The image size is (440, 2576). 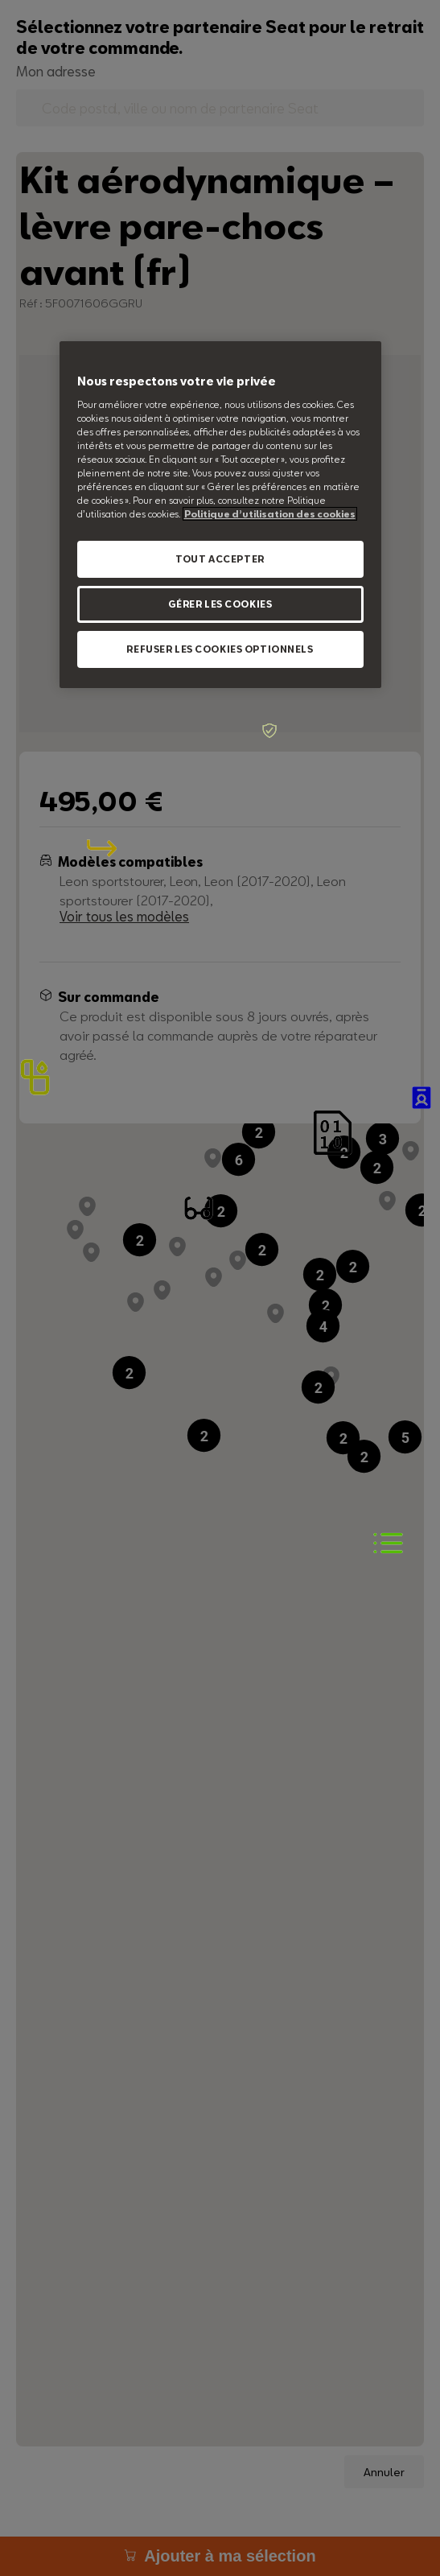 What do you see at coordinates (101, 848) in the screenshot?
I see `indent selected text or code` at bounding box center [101, 848].